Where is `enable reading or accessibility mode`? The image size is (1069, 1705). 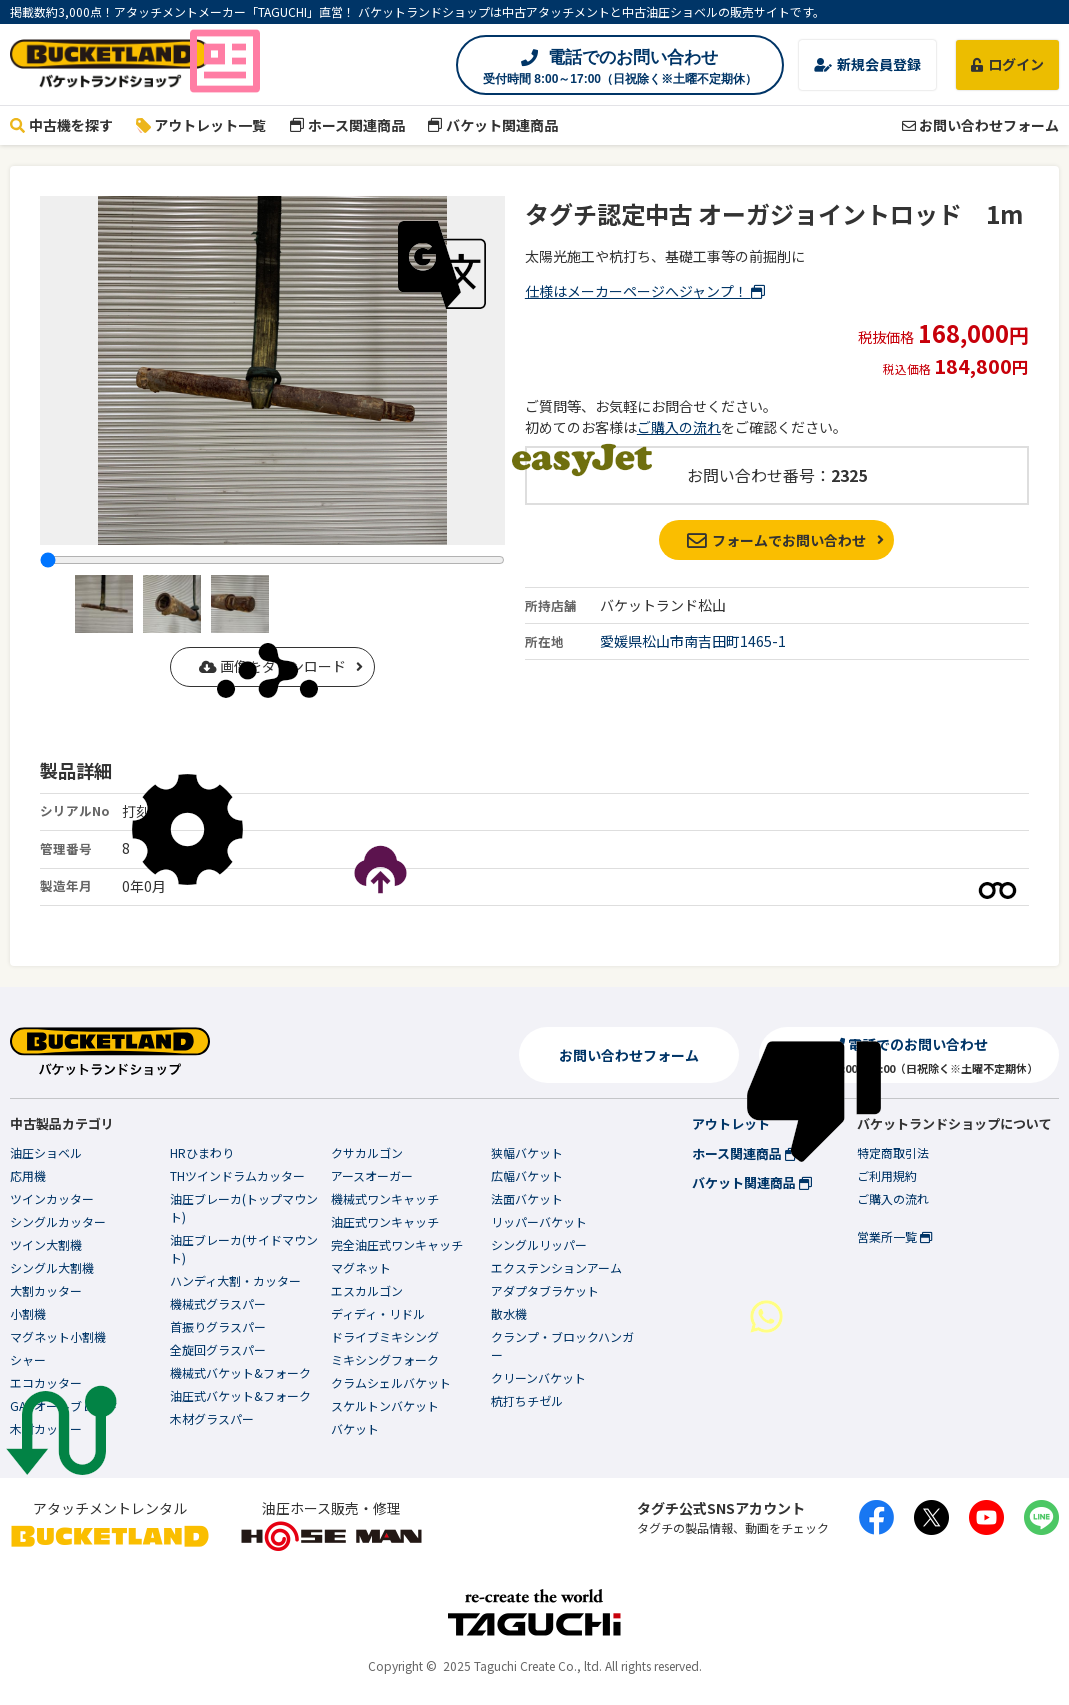 enable reading or accessibility mode is located at coordinates (997, 890).